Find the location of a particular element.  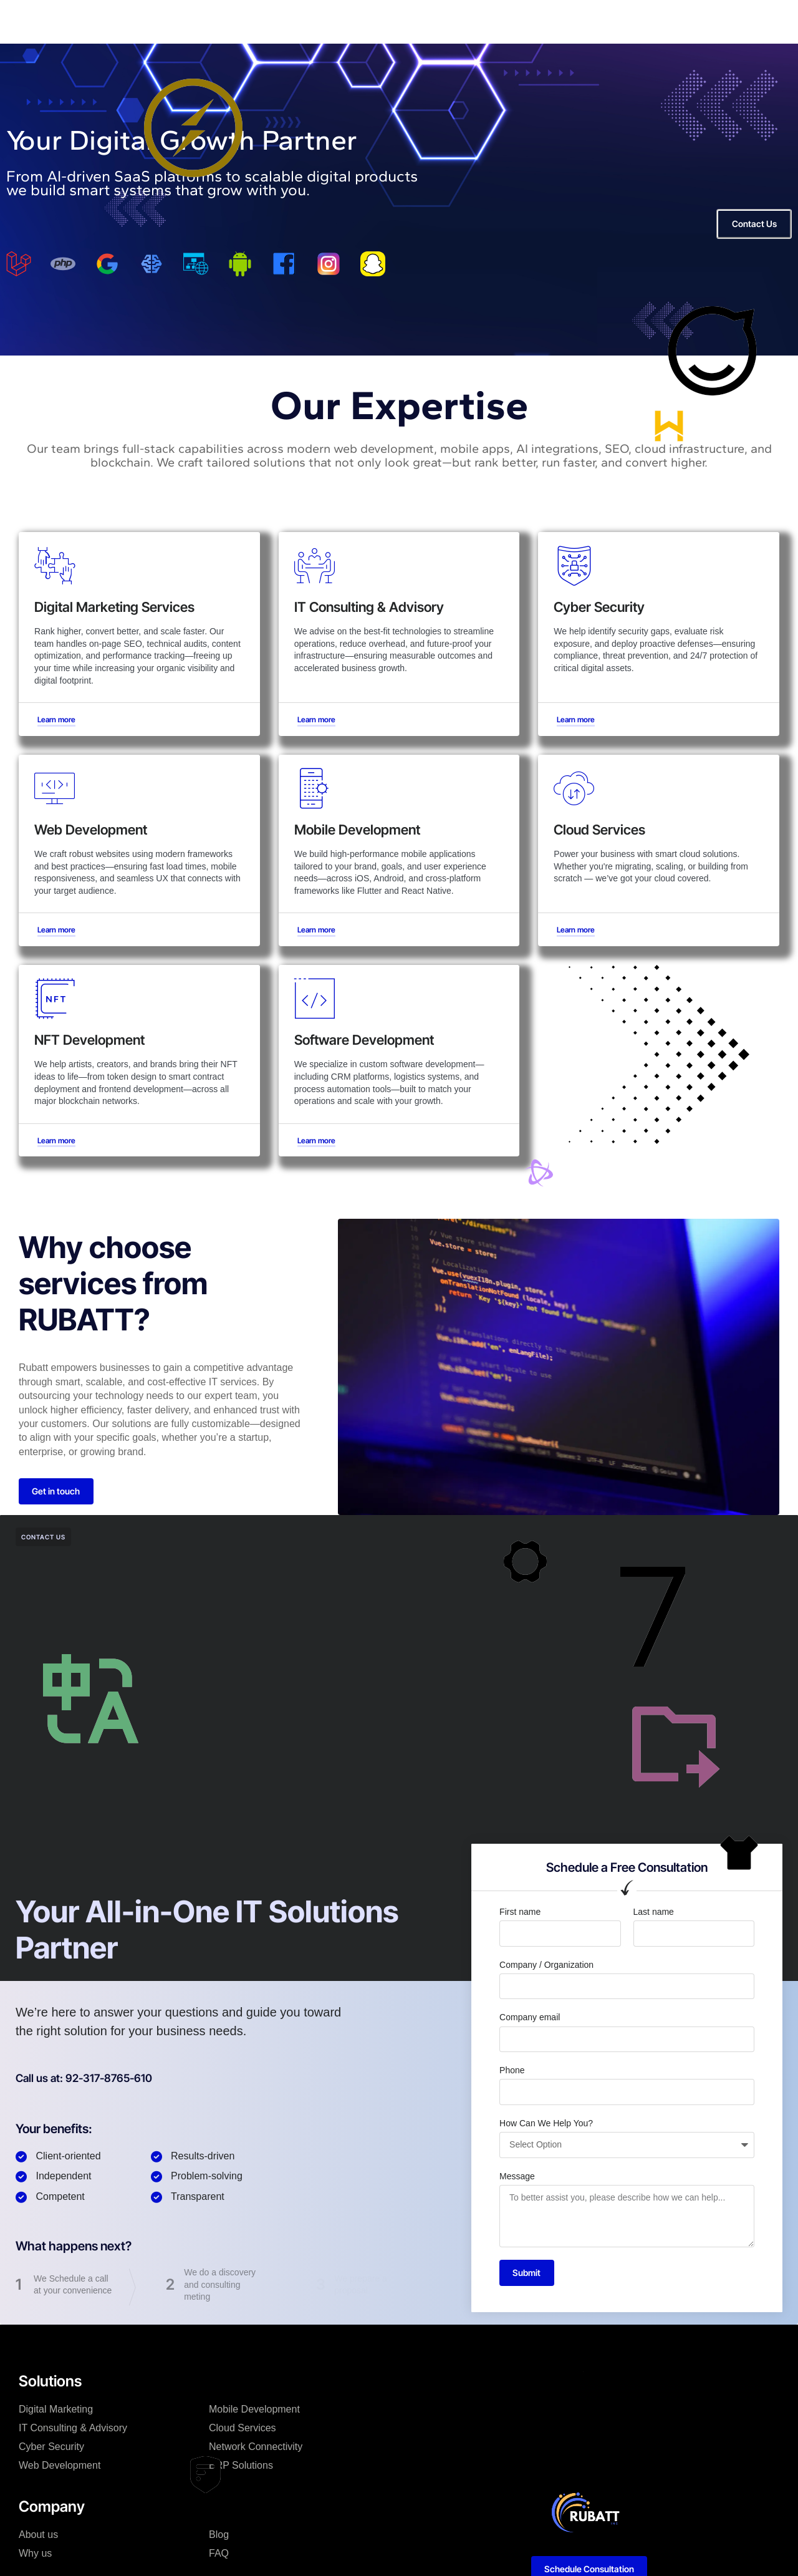

wirsindhandwerk brand logo is located at coordinates (669, 426).